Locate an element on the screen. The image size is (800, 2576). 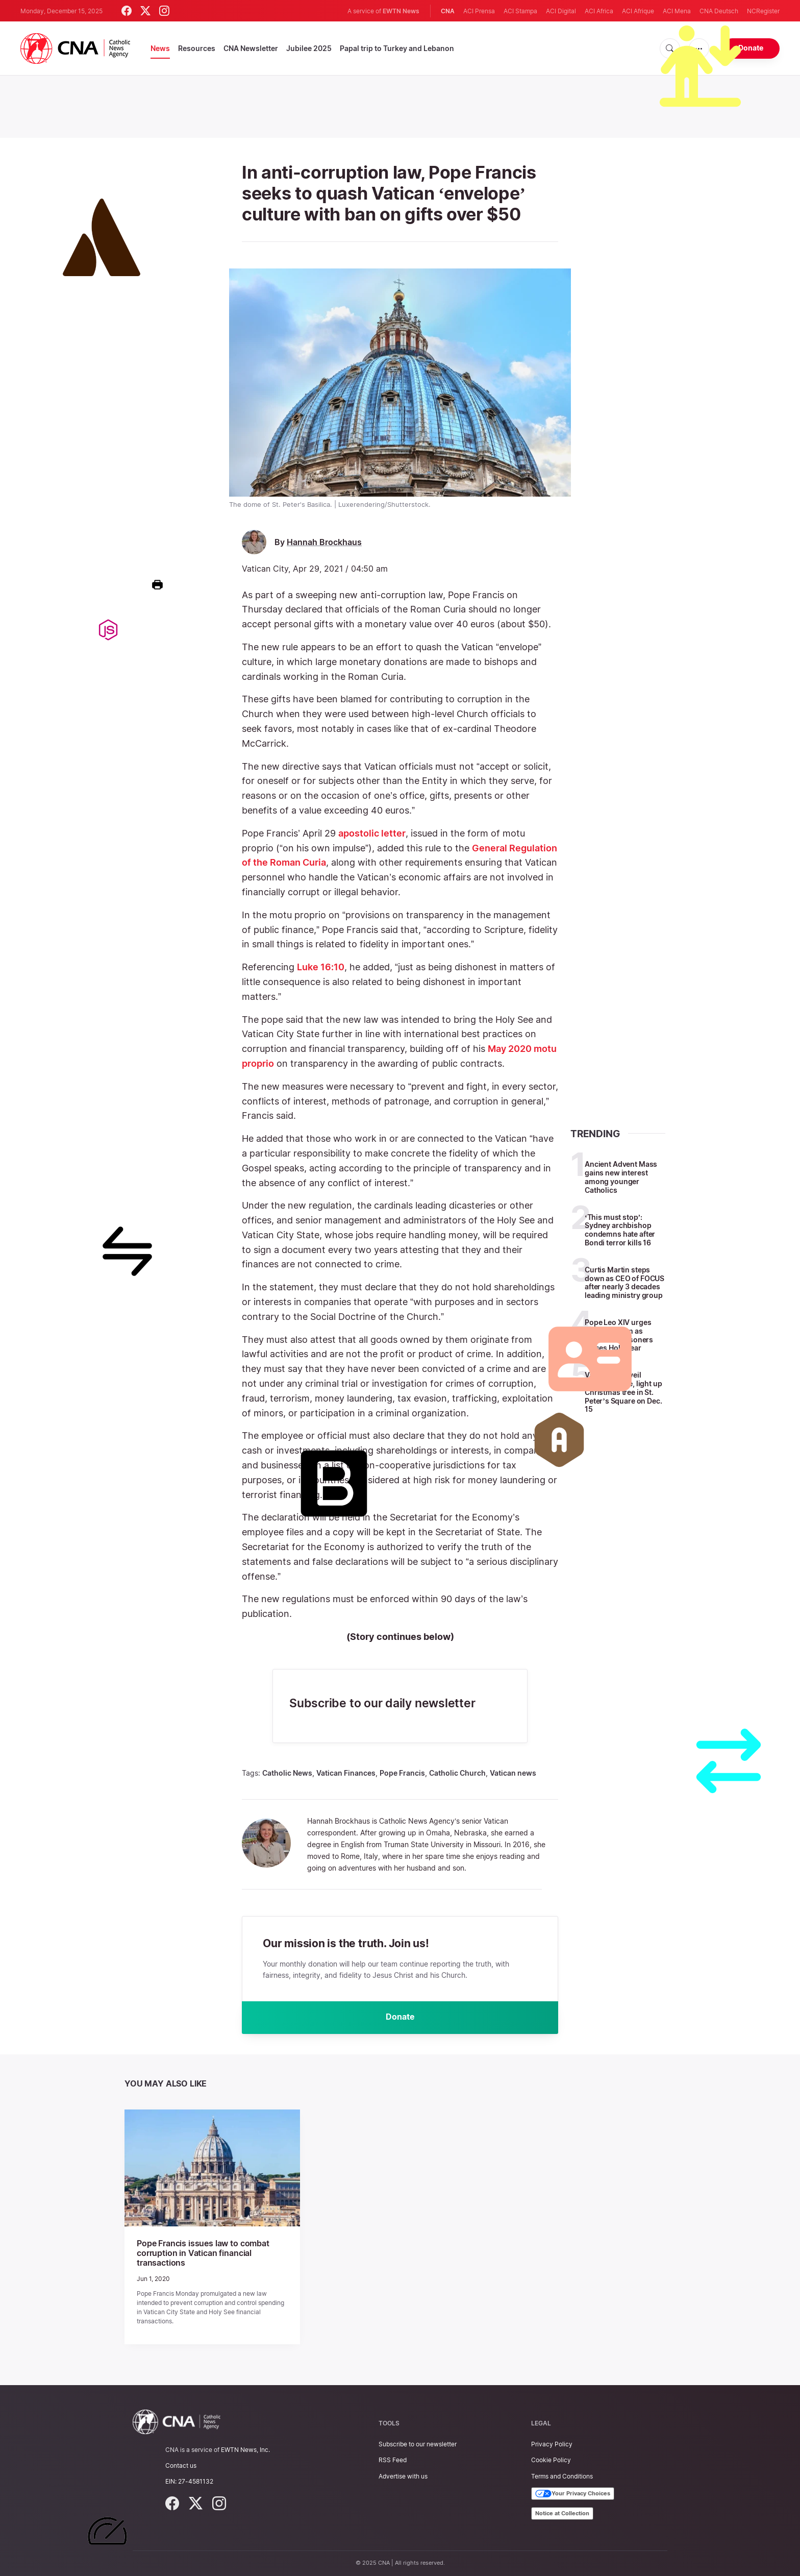
view speed or performance metrics is located at coordinates (107, 2532).